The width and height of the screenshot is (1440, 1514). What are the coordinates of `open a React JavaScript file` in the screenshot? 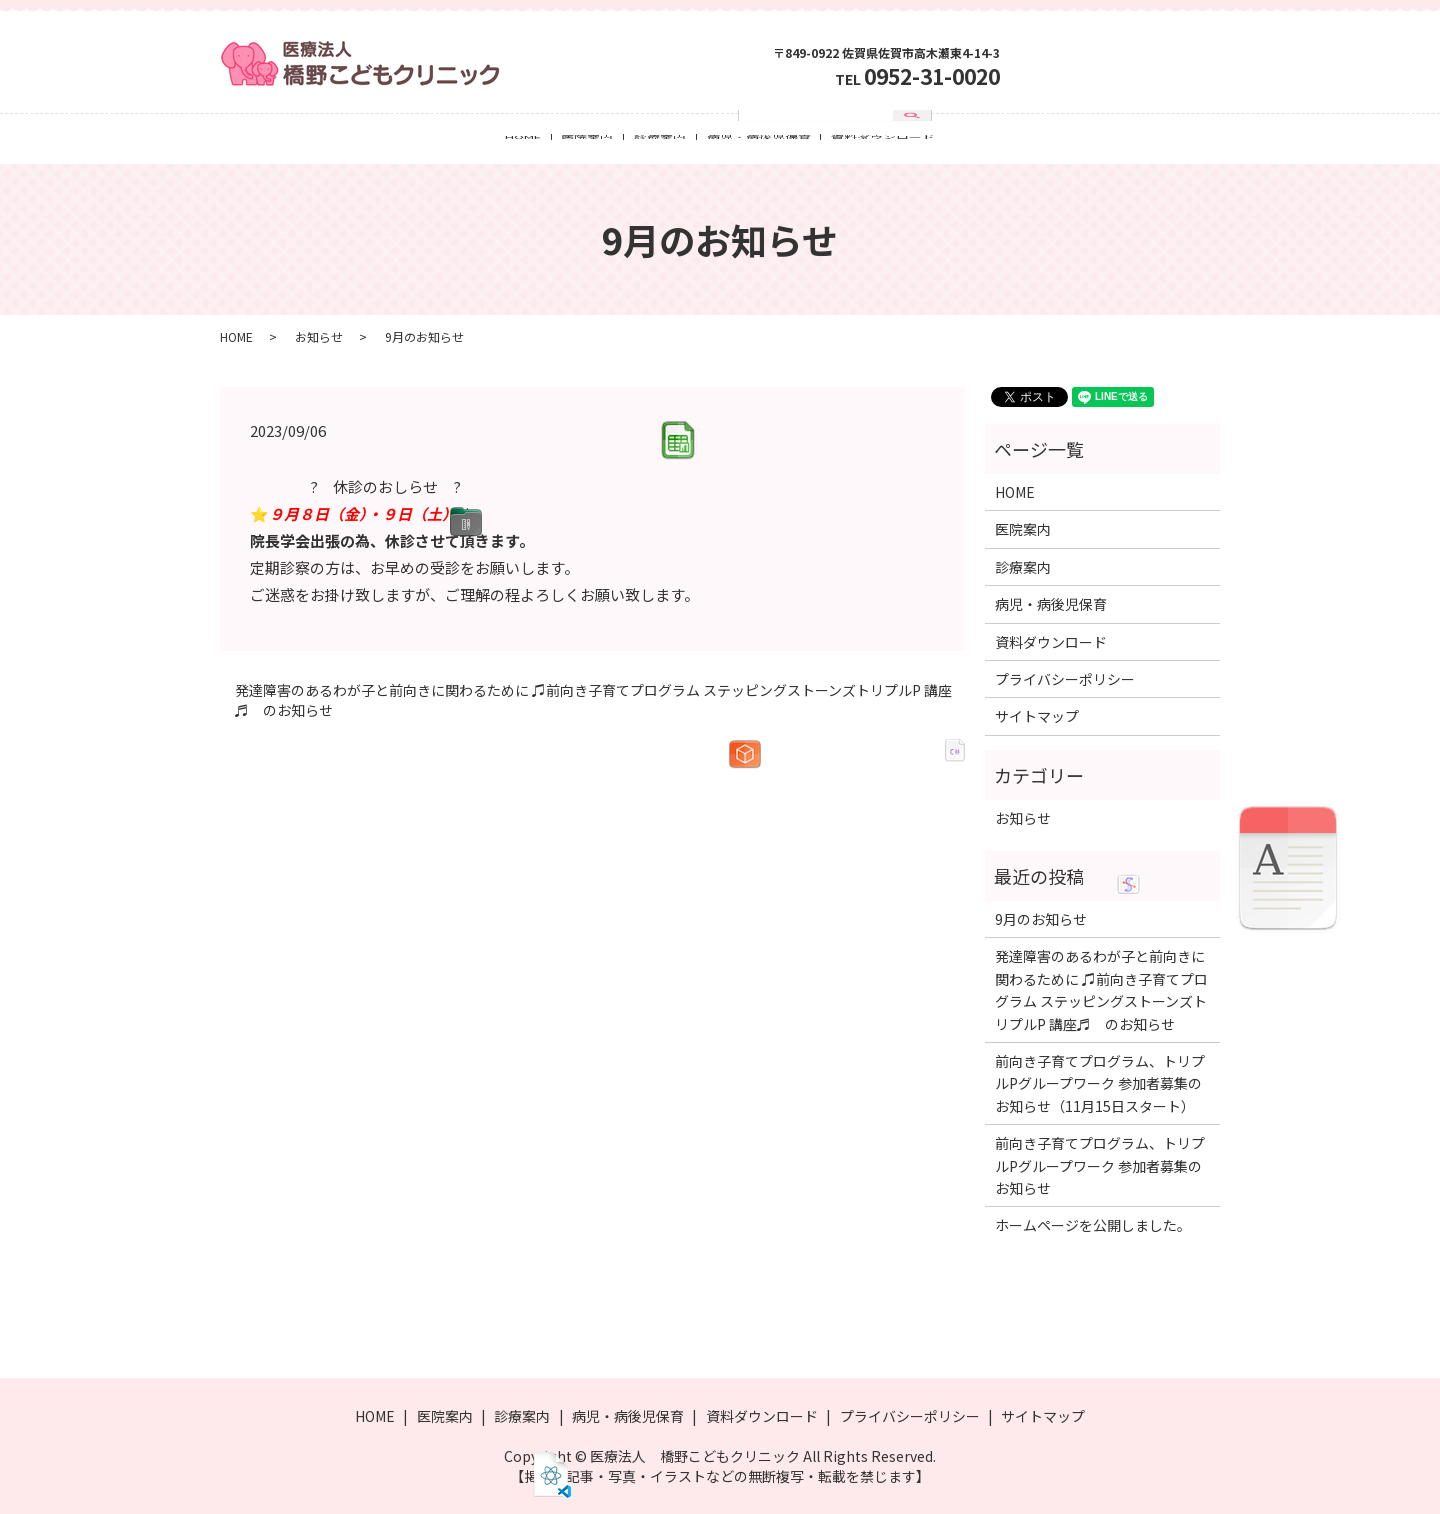 It's located at (551, 1475).